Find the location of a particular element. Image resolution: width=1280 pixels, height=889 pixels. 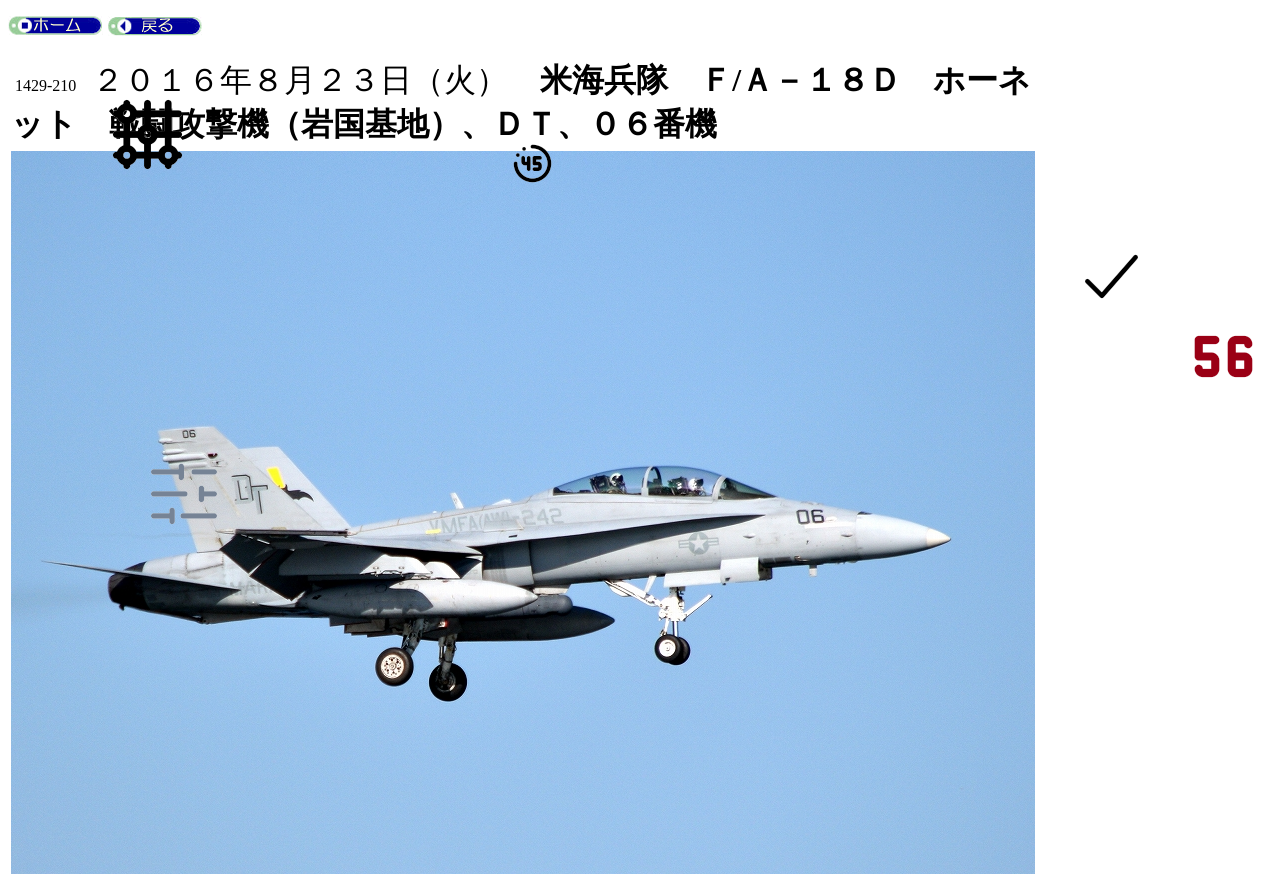

play go board game is located at coordinates (147, 134).